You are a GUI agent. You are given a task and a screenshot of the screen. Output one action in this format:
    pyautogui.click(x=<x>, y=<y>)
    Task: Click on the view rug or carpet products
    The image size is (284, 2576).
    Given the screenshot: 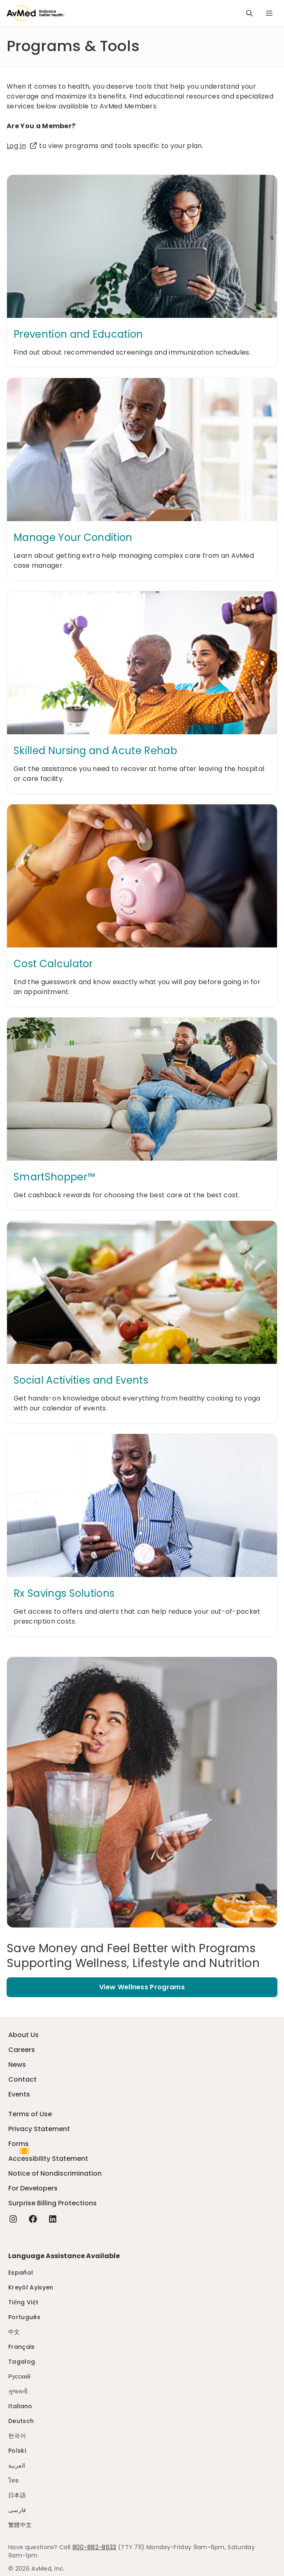 What is the action you would take?
    pyautogui.click(x=24, y=2151)
    